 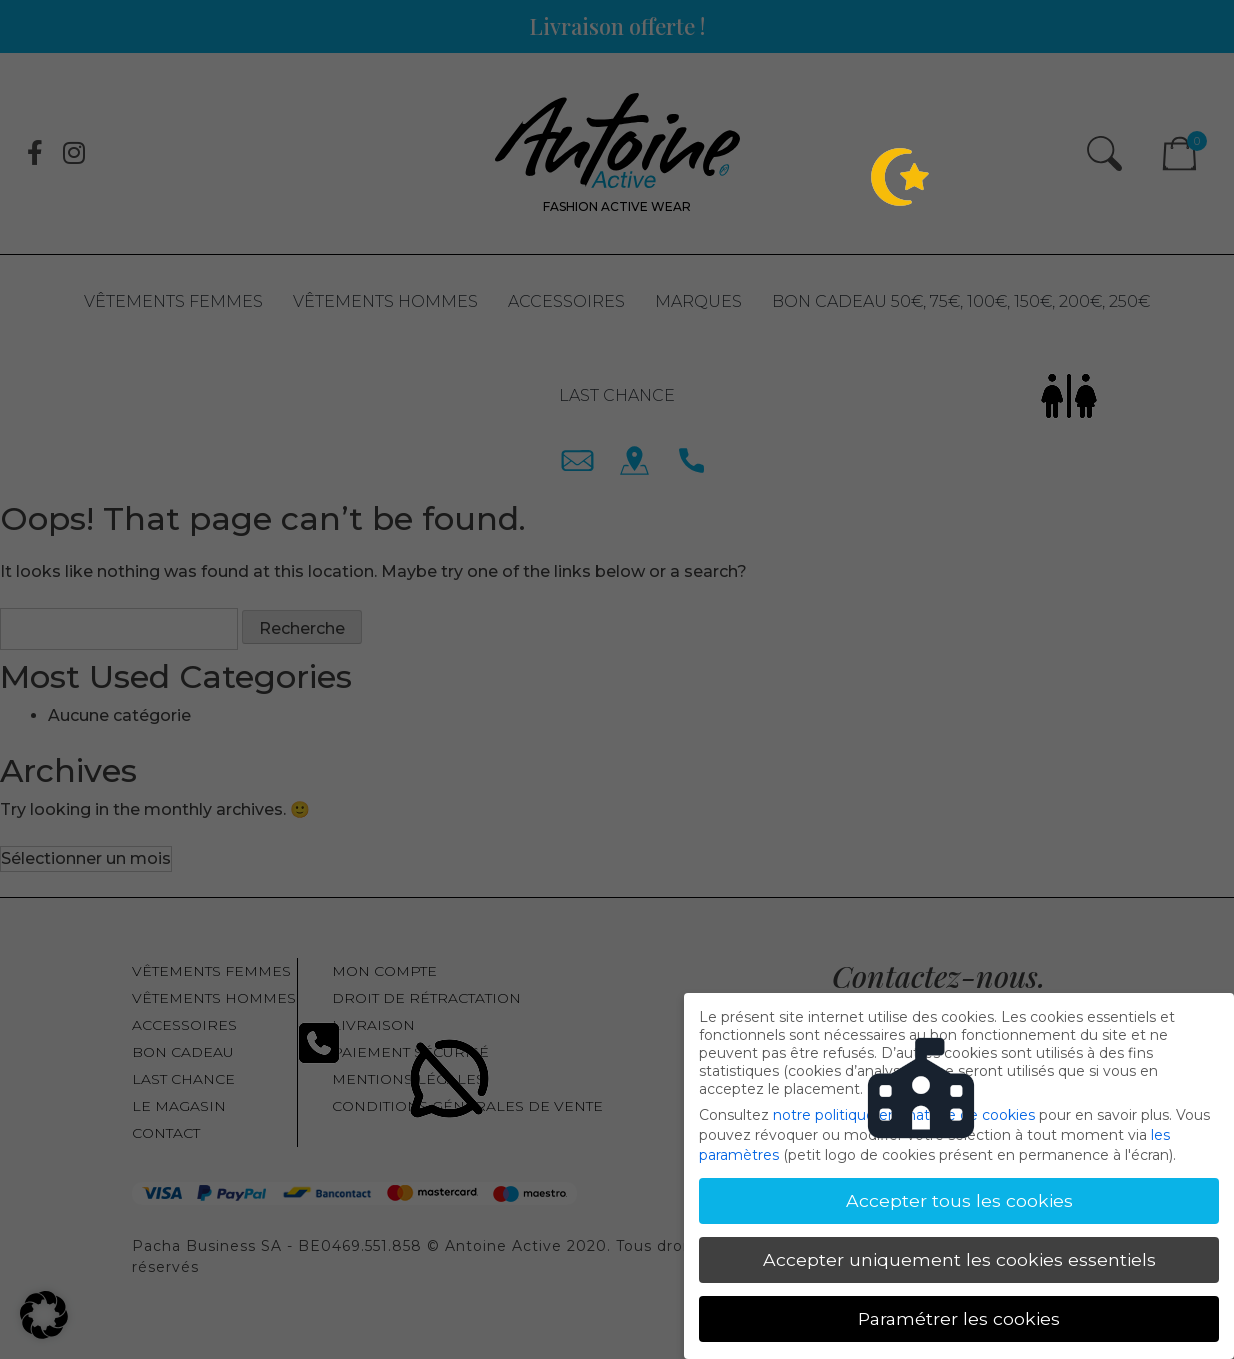 I want to click on locate nearby restrooms, so click(x=1069, y=396).